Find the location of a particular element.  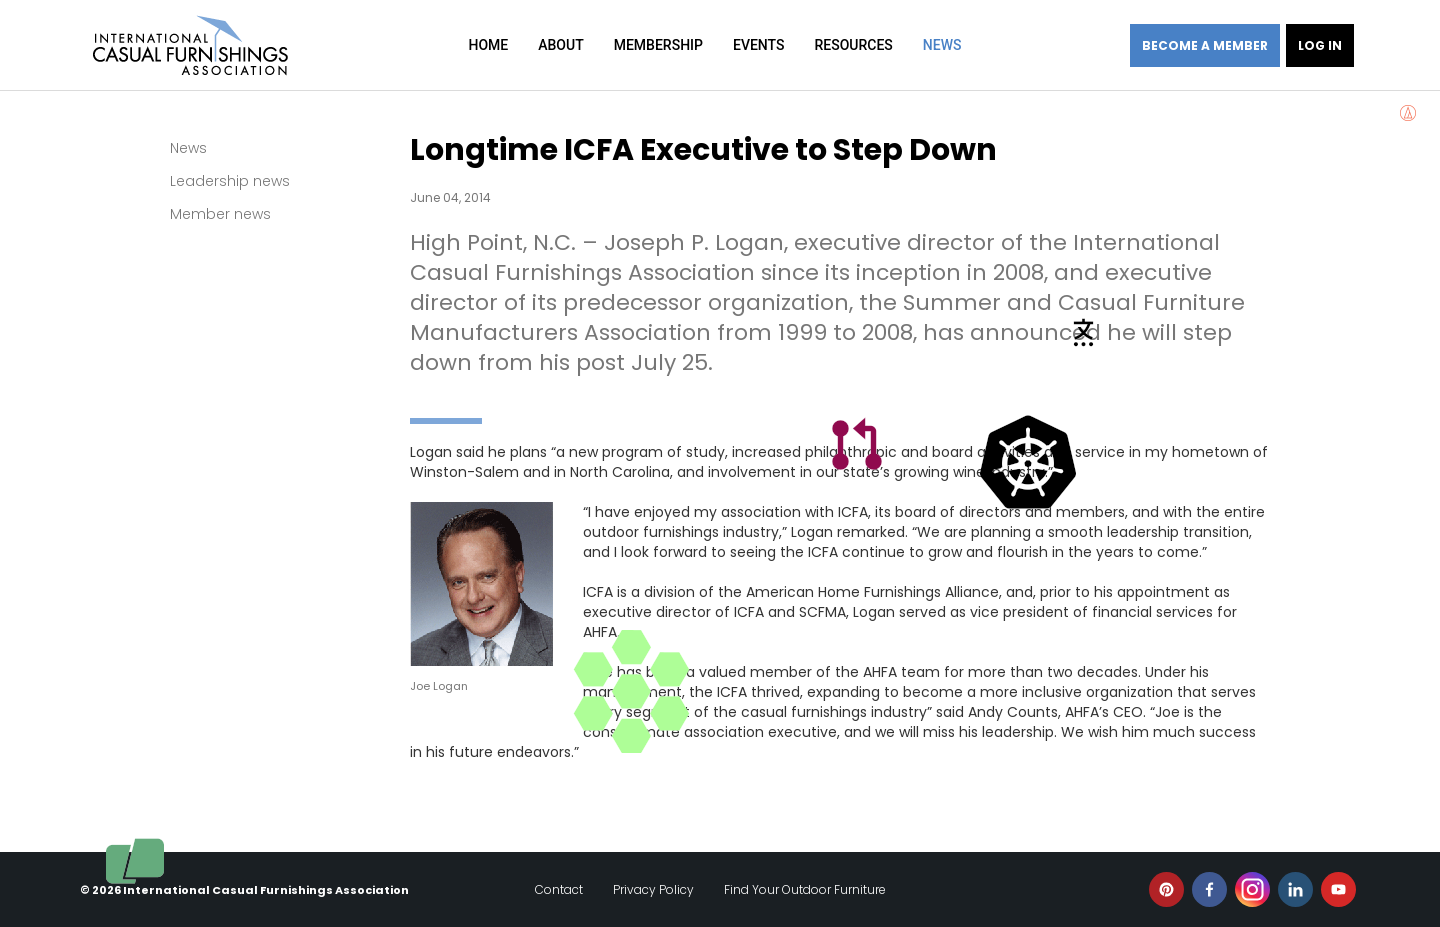

open the warp terminal application is located at coordinates (135, 861).